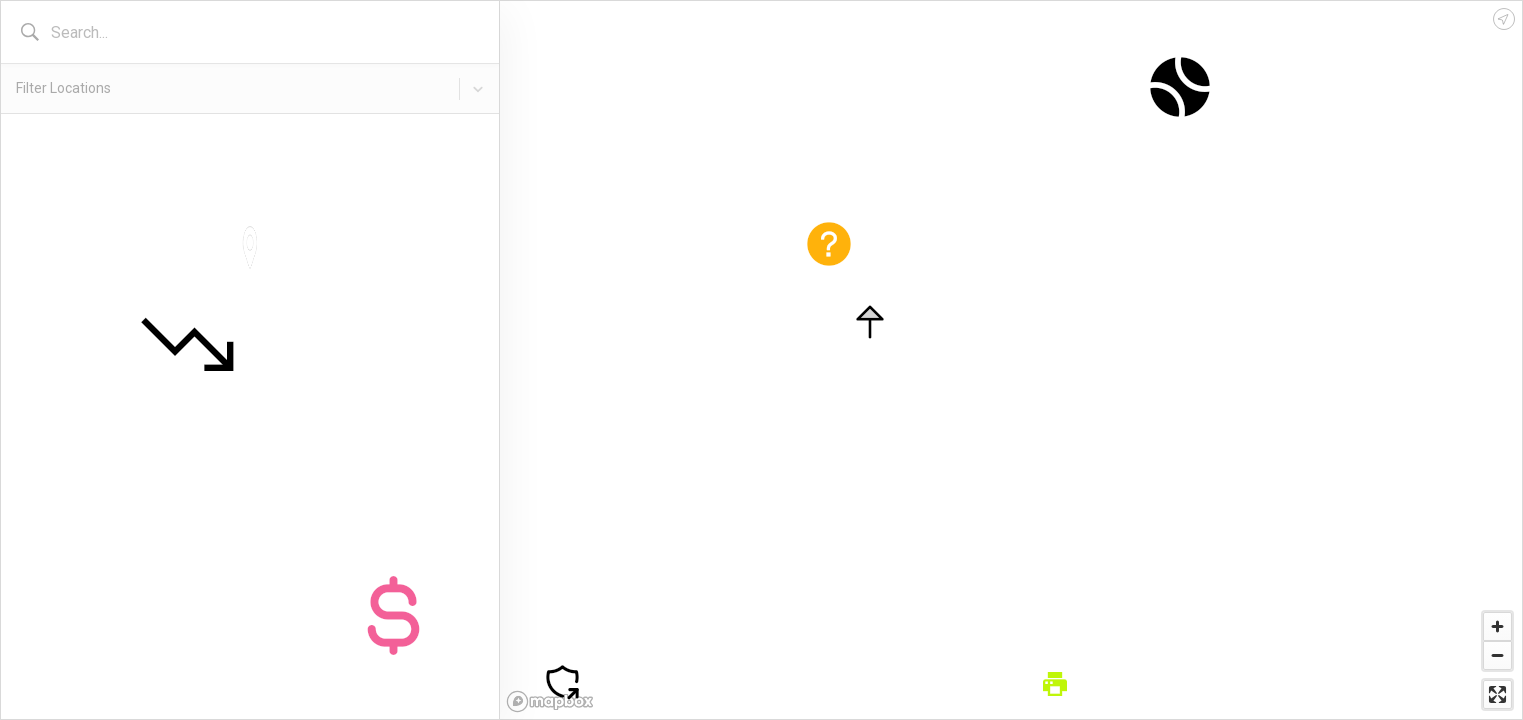  Describe the element at coordinates (1180, 87) in the screenshot. I see `access tennis or sports-related features` at that location.